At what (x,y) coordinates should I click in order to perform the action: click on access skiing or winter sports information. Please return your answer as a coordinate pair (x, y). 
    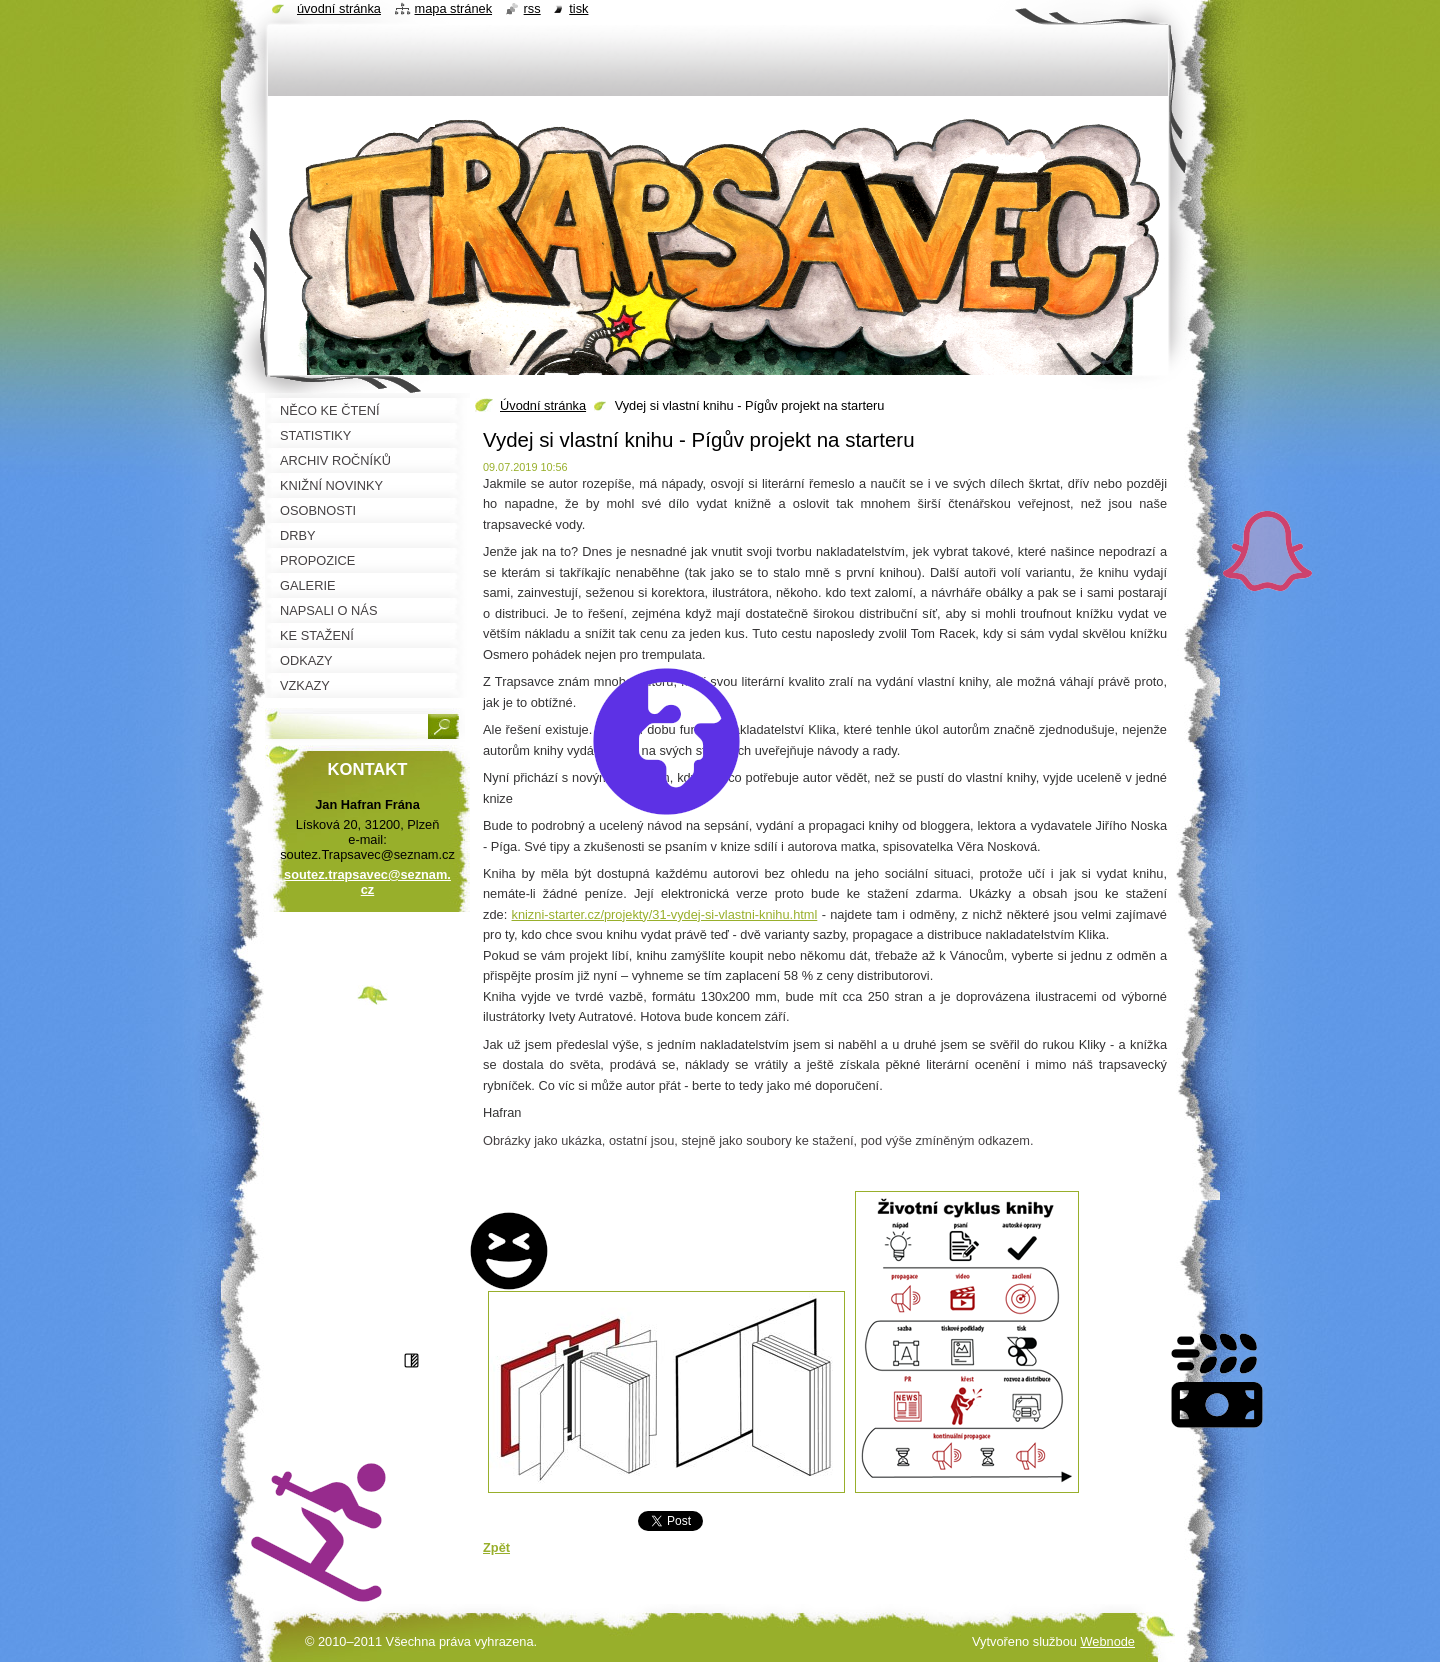
    Looking at the image, I should click on (324, 1528).